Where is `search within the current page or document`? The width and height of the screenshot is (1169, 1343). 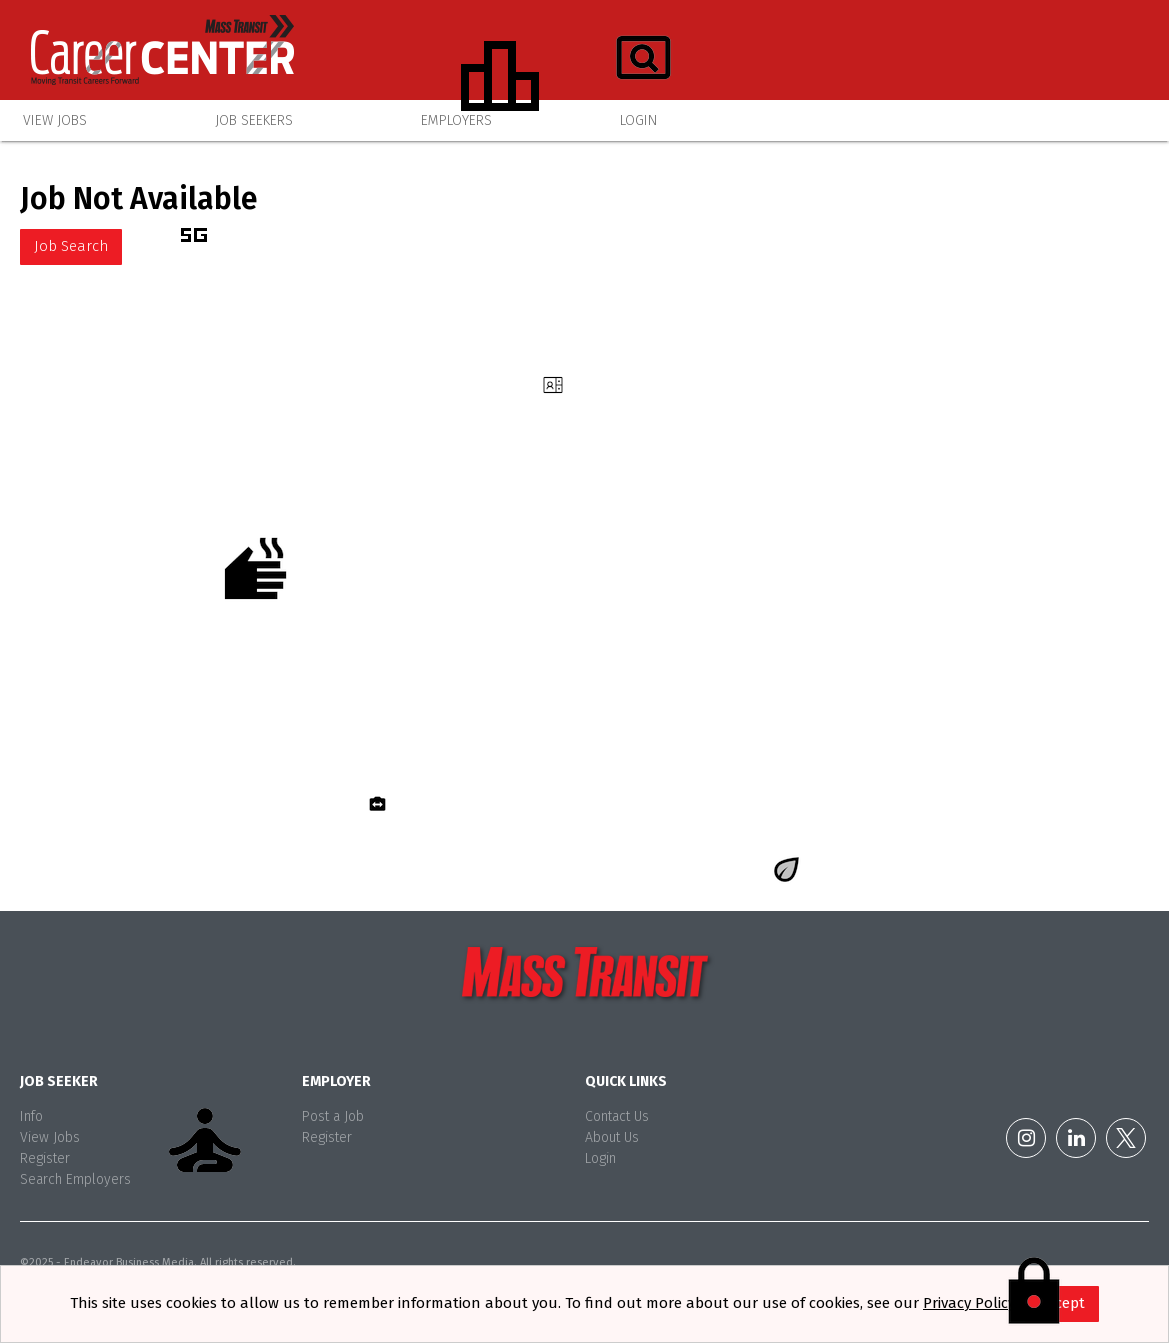 search within the current page or document is located at coordinates (643, 57).